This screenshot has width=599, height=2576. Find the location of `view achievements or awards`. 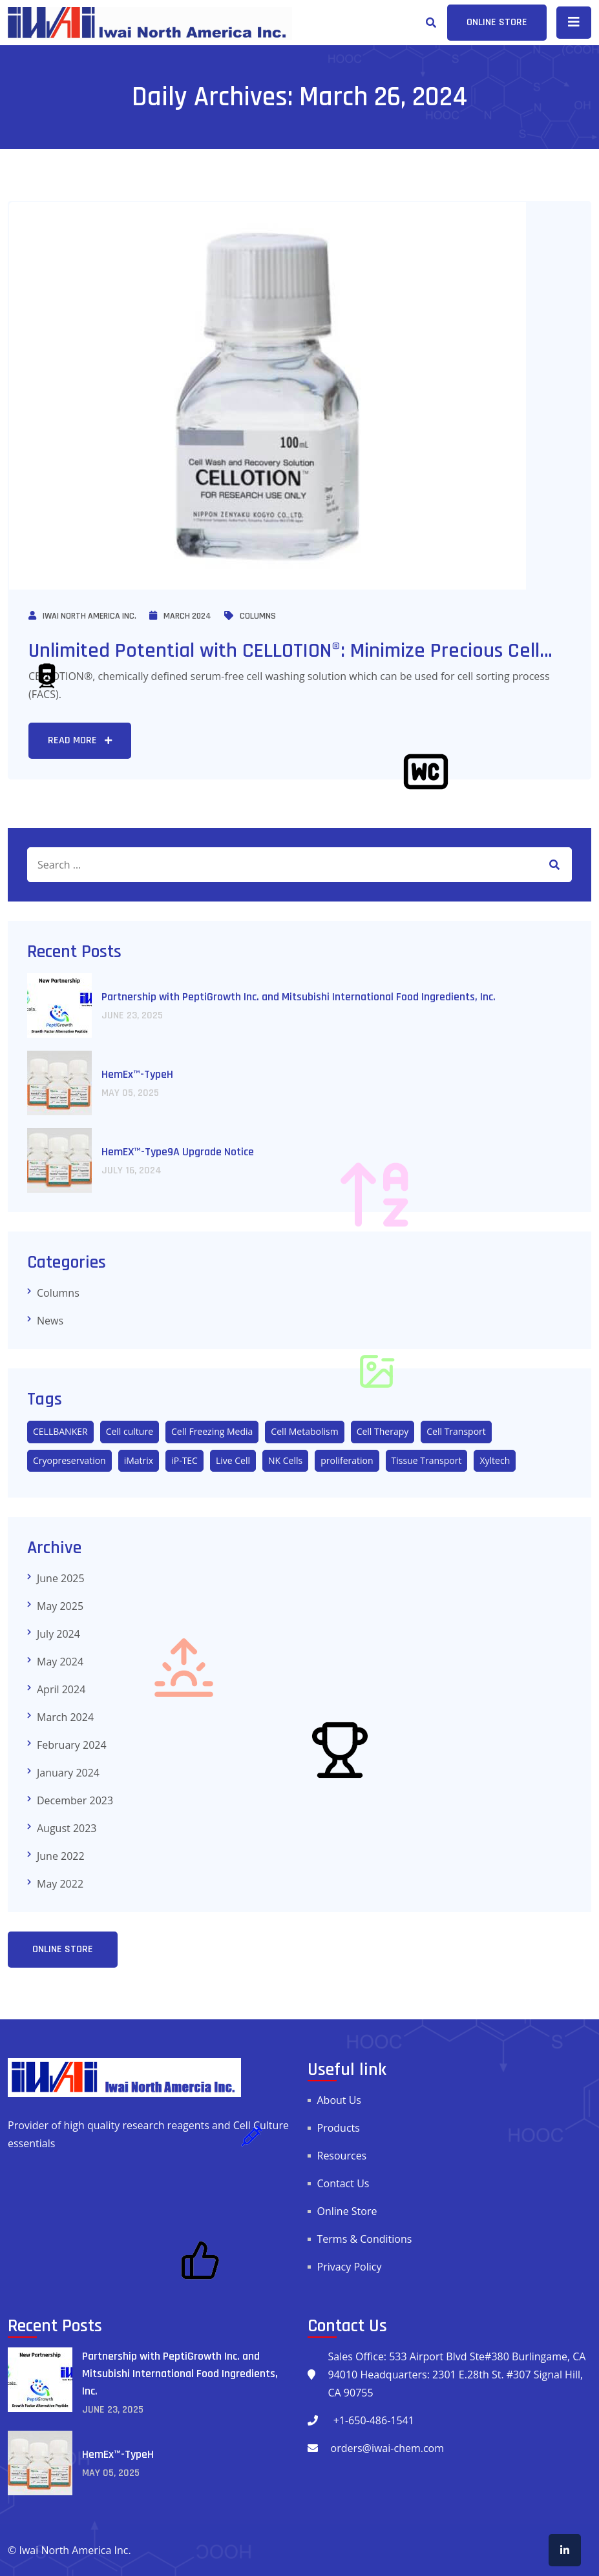

view achievements or awards is located at coordinates (340, 1750).